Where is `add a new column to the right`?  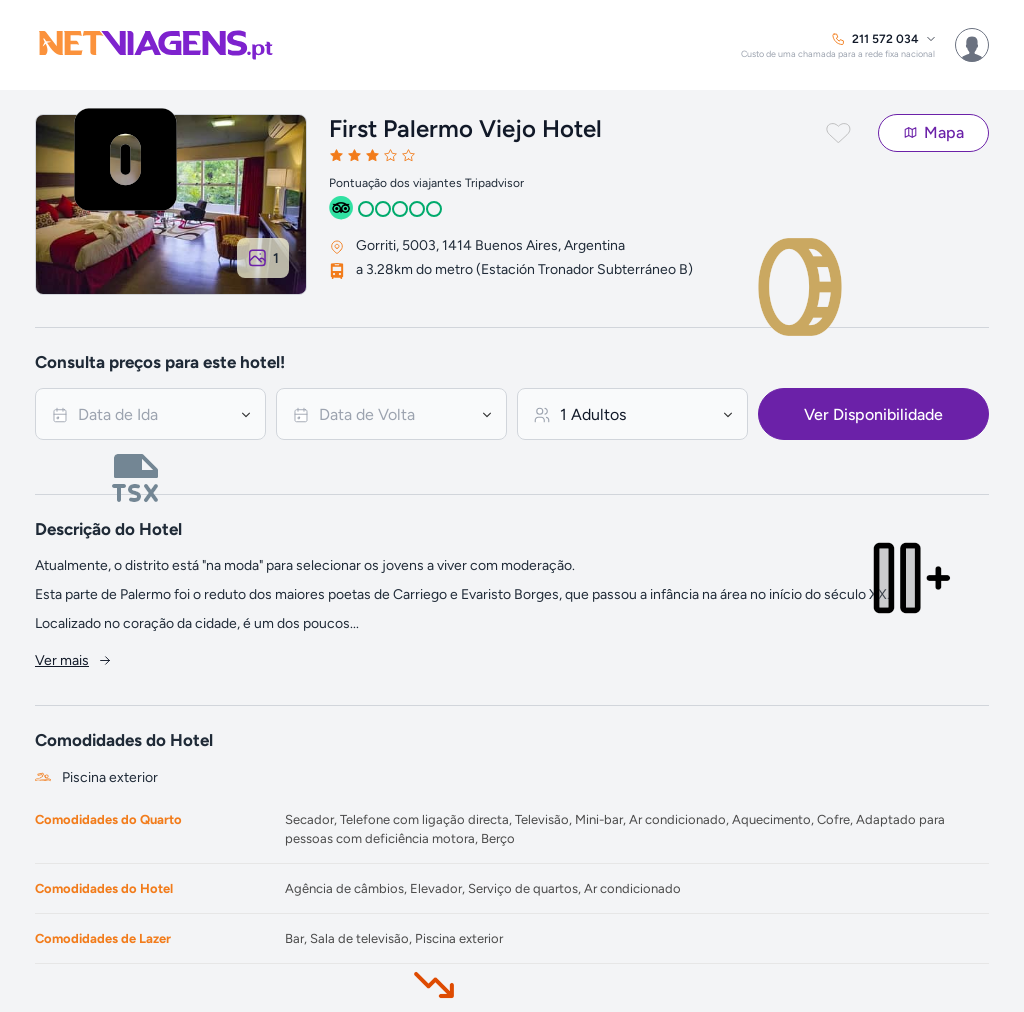
add a new column to the right is located at coordinates (906, 578).